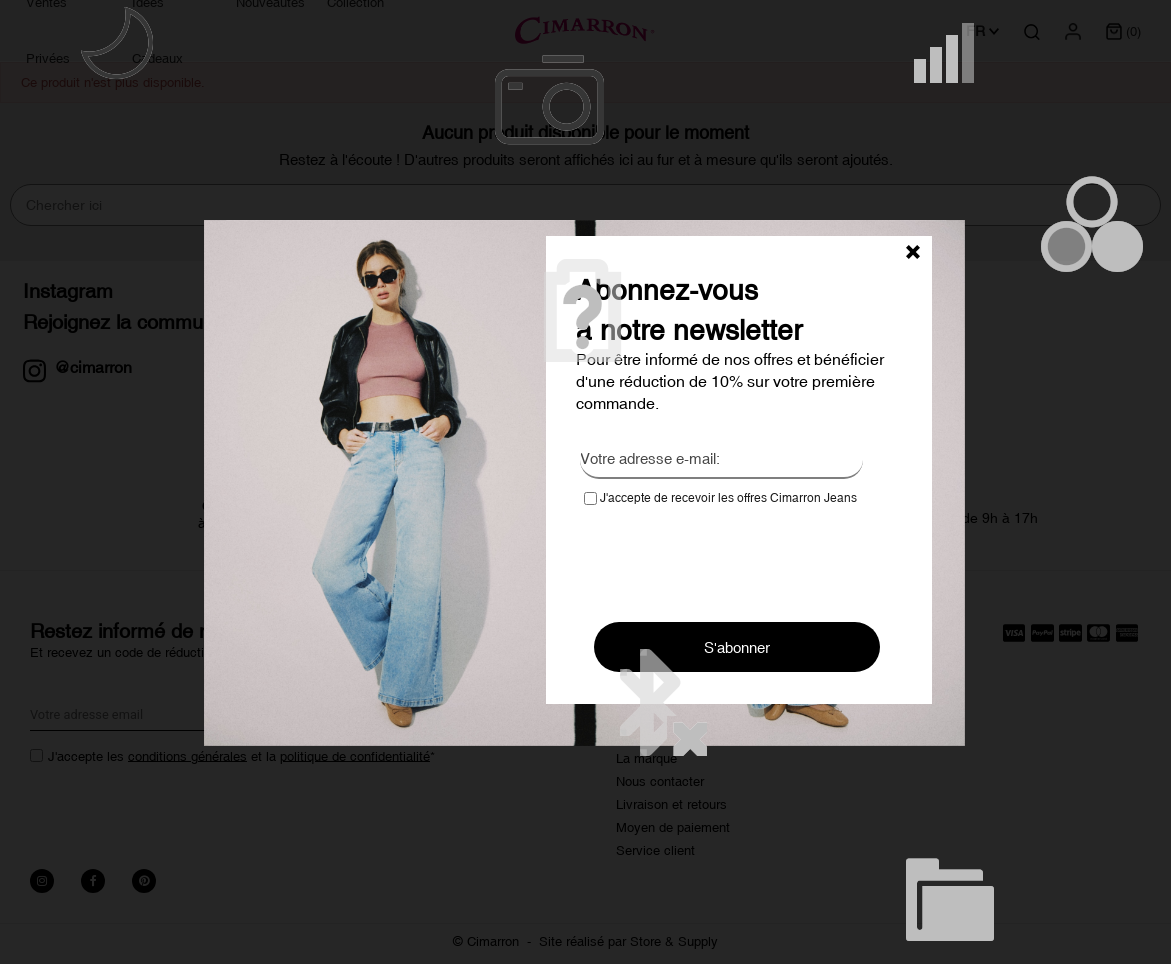 The width and height of the screenshot is (1171, 964). Describe the element at coordinates (116, 42) in the screenshot. I see `indicates half-width input mode is active in fcitx` at that location.